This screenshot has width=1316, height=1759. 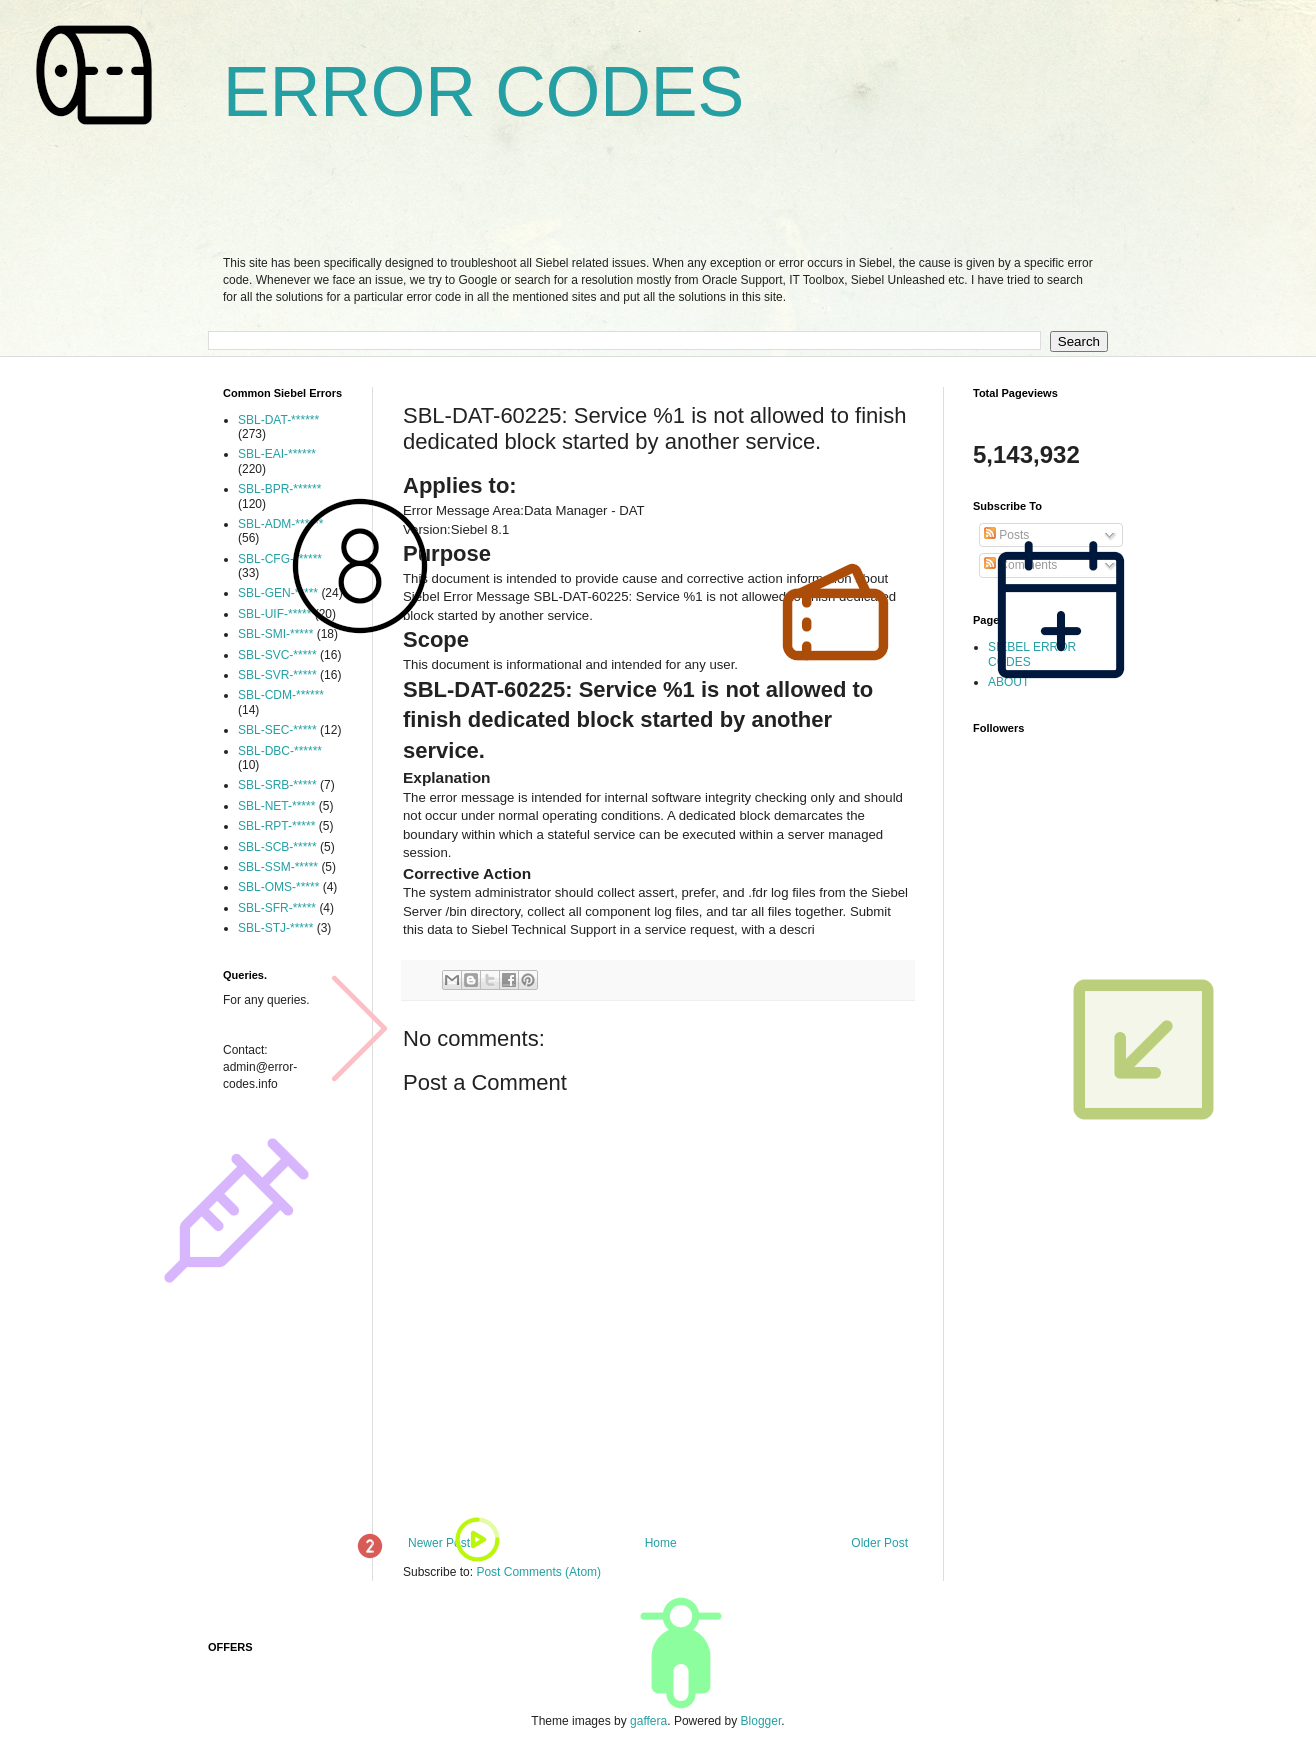 I want to click on select moped or scooter delivery option, so click(x=681, y=1653).